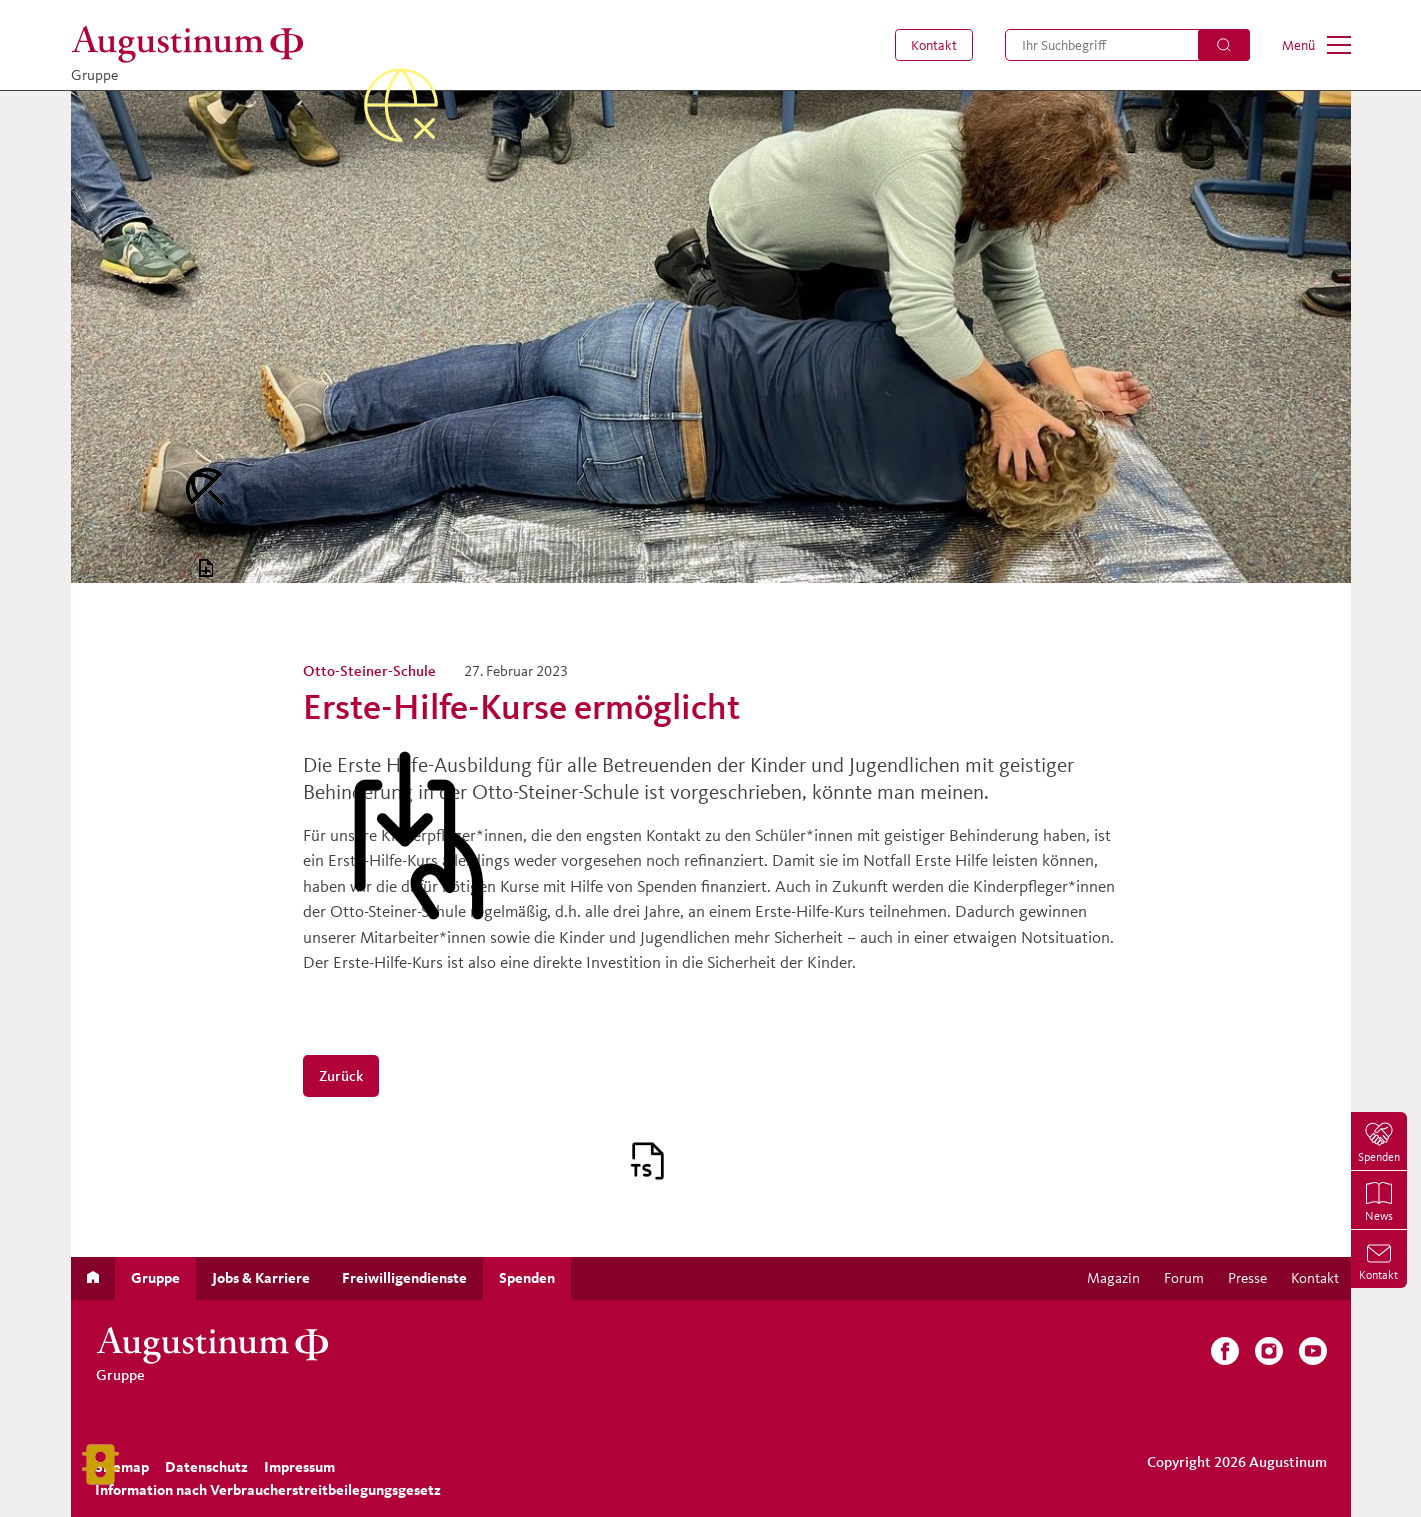  What do you see at coordinates (648, 1161) in the screenshot?
I see `a TypeScript file` at bounding box center [648, 1161].